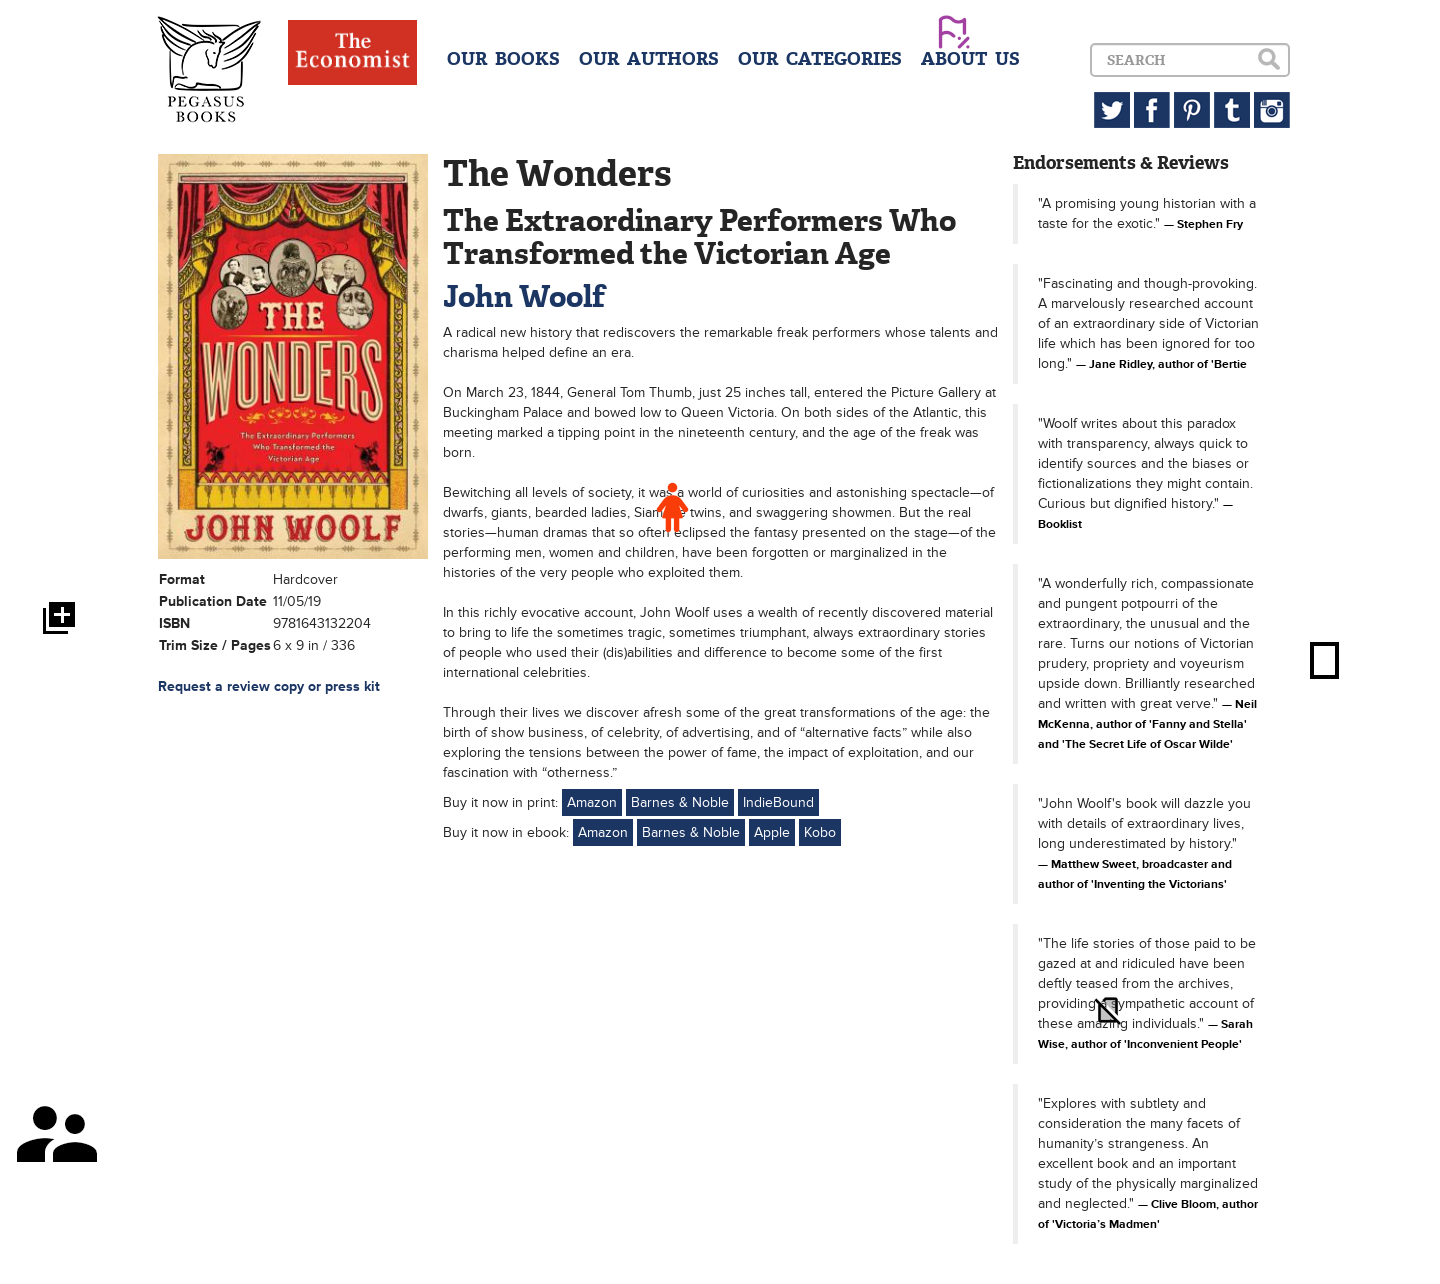 Image resolution: width=1440 pixels, height=1284 pixels. Describe the element at coordinates (1324, 660) in the screenshot. I see `crop image to portrait orientation` at that location.